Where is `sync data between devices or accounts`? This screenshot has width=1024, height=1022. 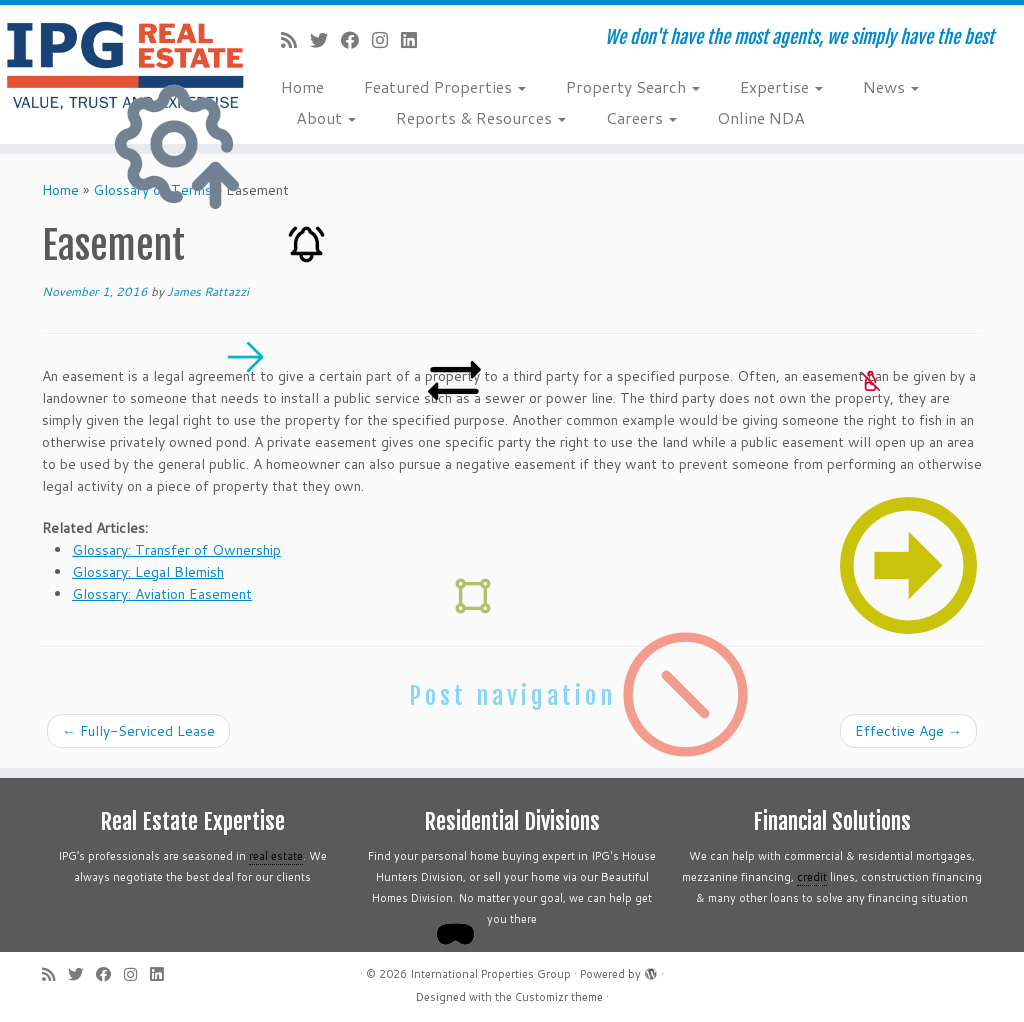
sync data between devices or accounts is located at coordinates (454, 380).